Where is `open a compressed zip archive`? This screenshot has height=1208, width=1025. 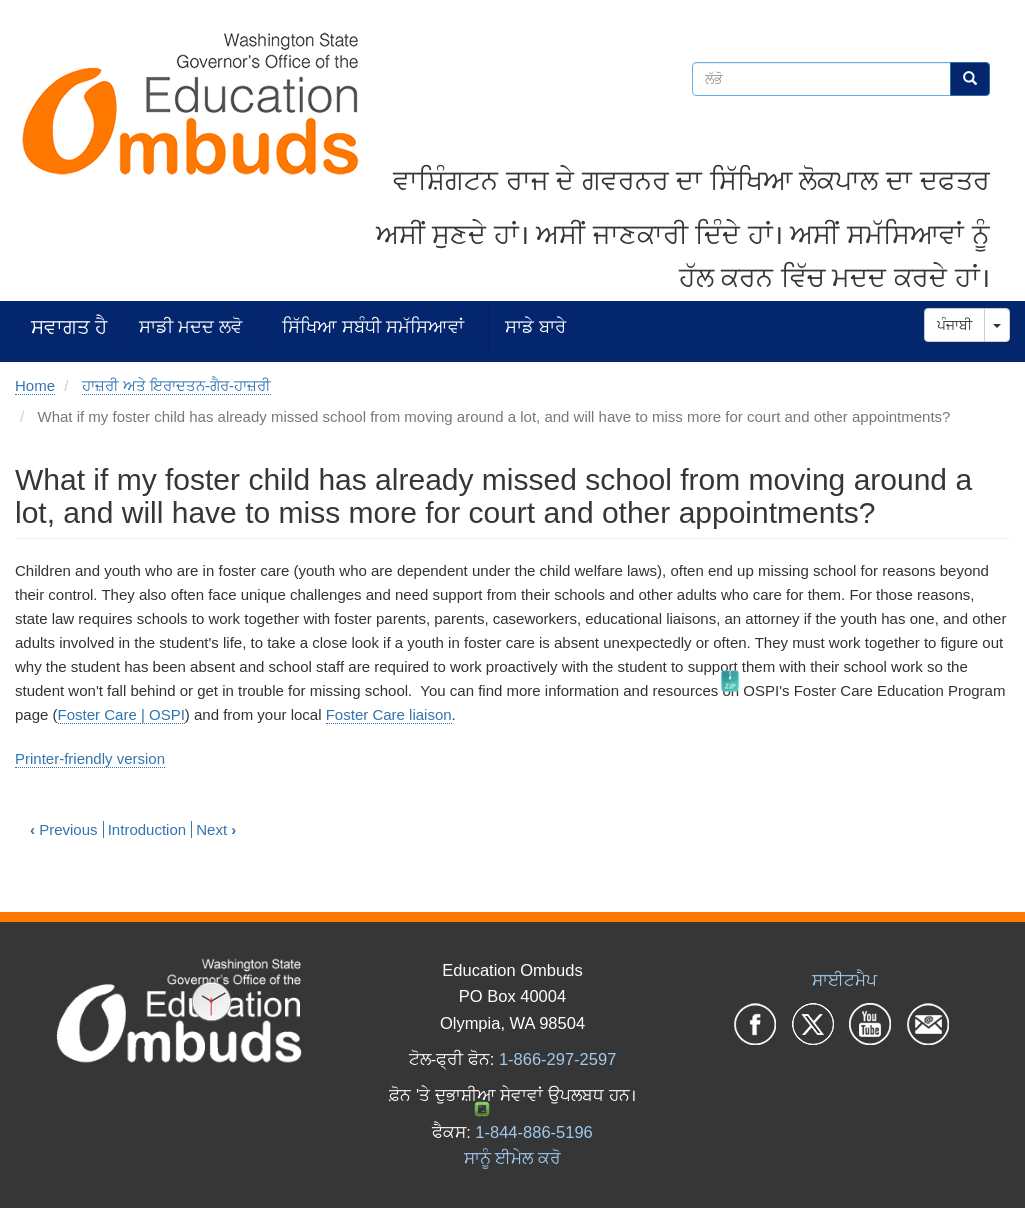 open a compressed zip archive is located at coordinates (730, 681).